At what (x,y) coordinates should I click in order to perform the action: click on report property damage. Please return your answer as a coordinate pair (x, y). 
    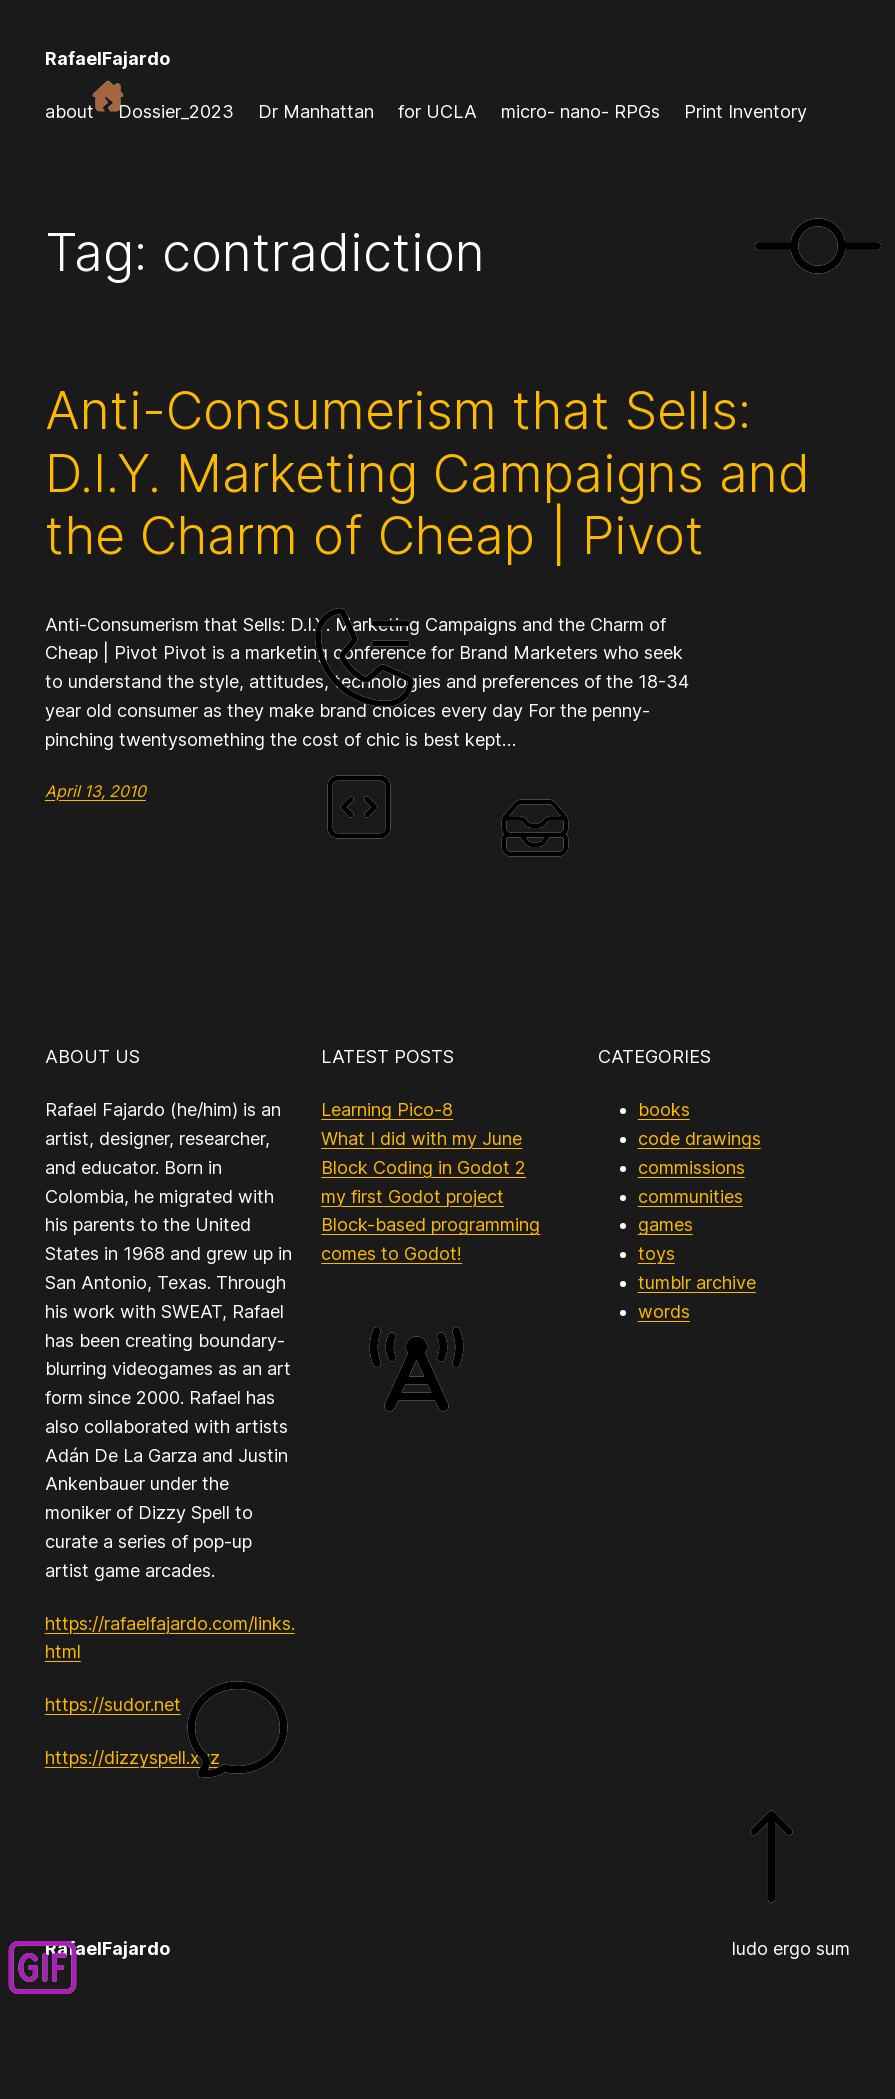
    Looking at the image, I should click on (108, 96).